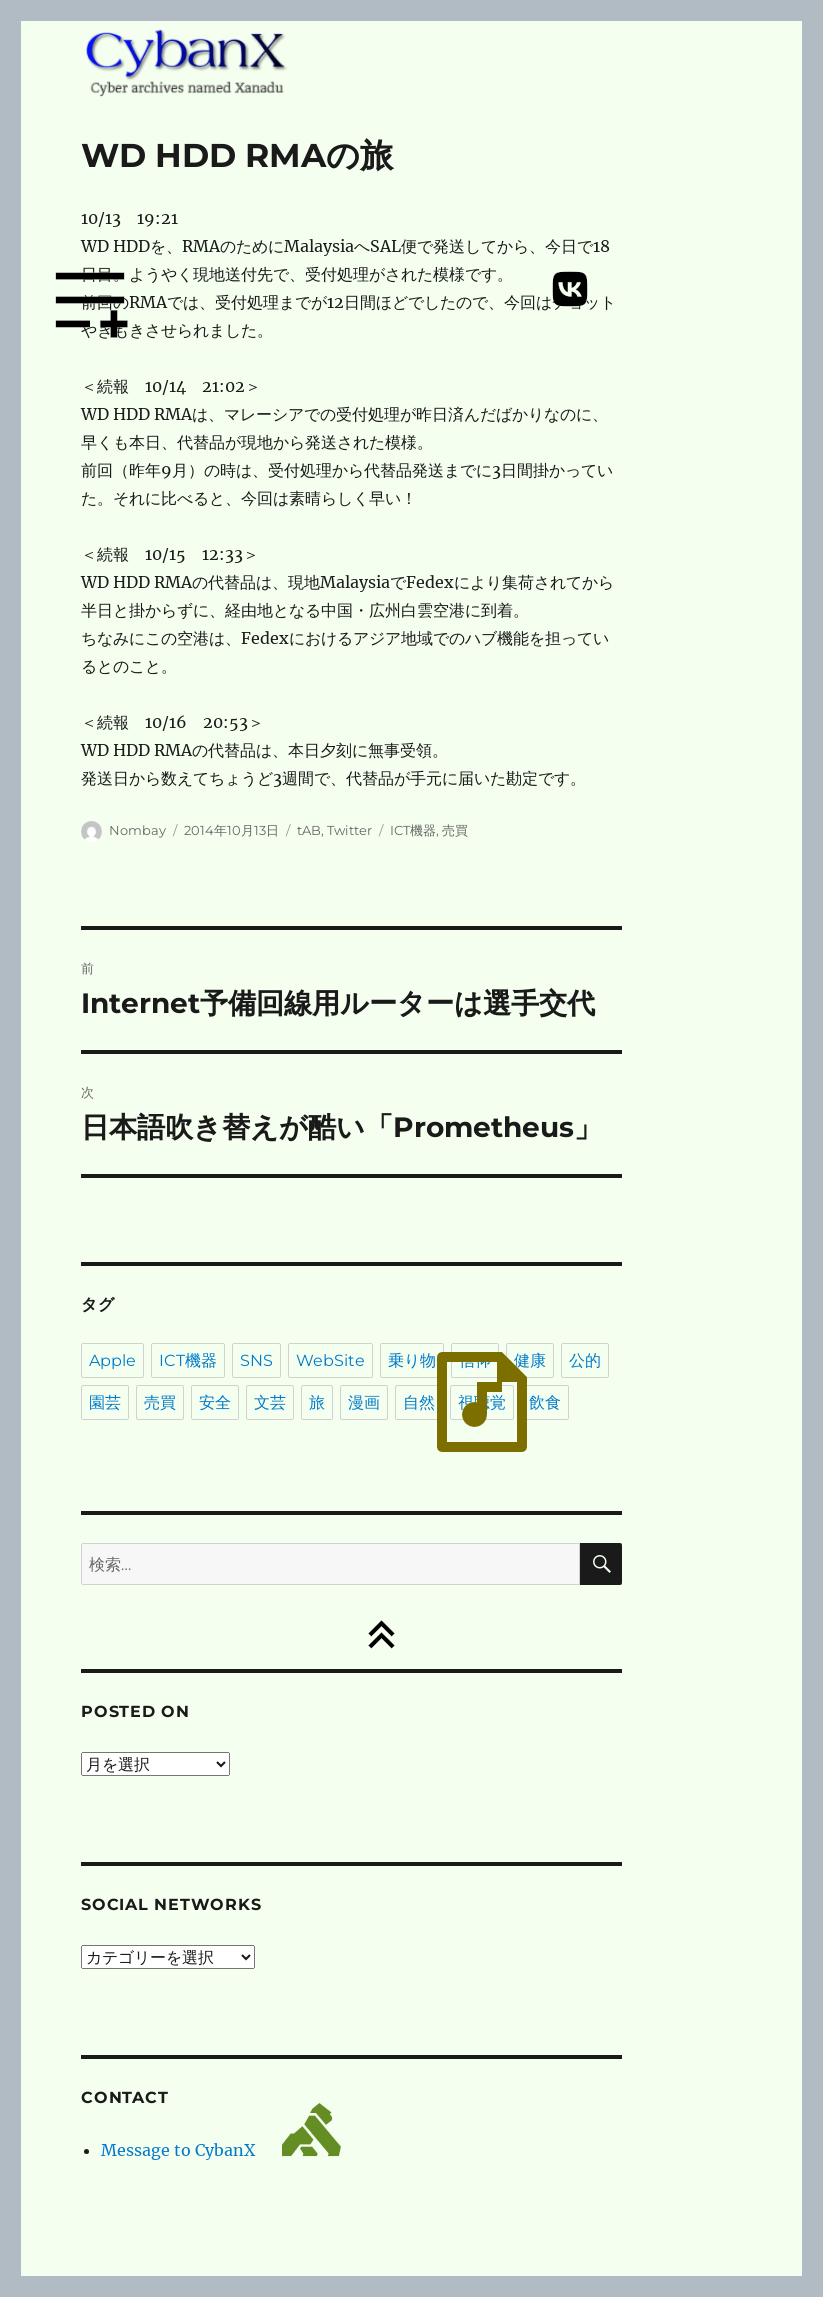 The width and height of the screenshot is (823, 2297). I want to click on Kong API gateway logo, so click(311, 2129).